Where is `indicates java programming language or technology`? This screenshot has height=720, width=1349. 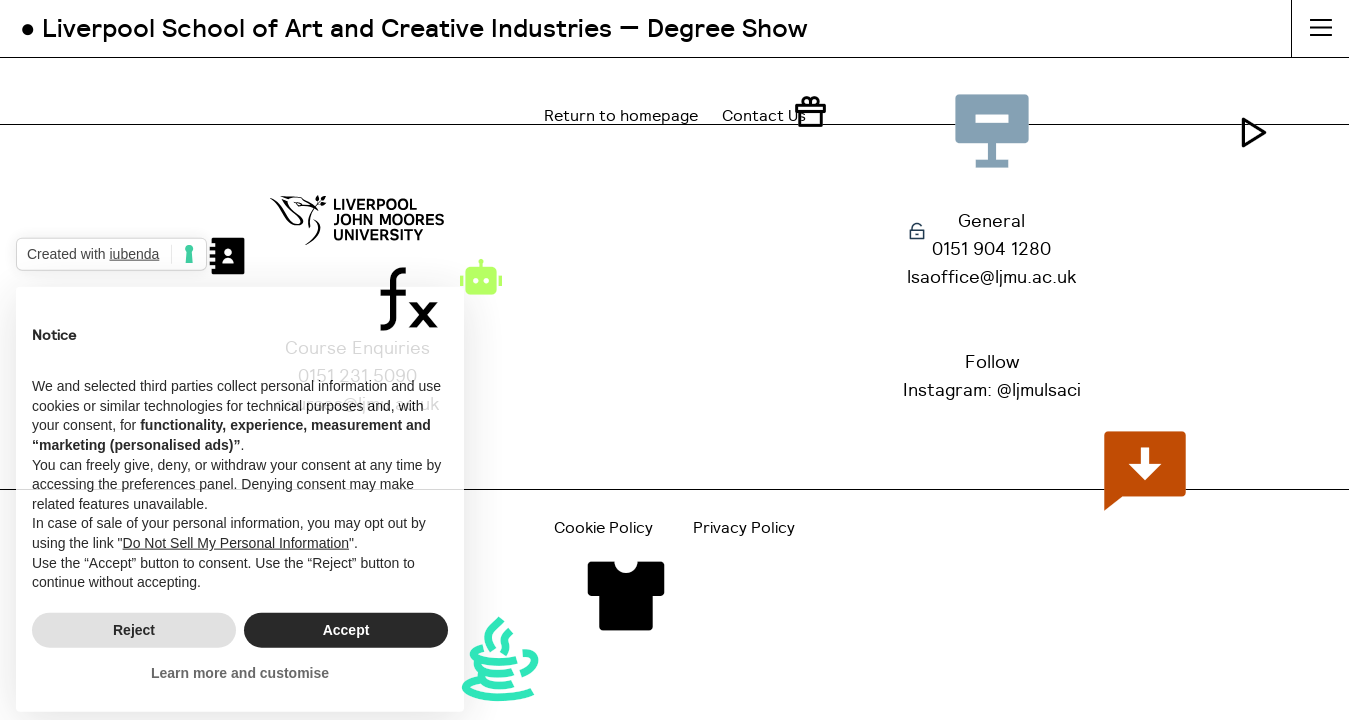 indicates java programming language or technology is located at coordinates (501, 662).